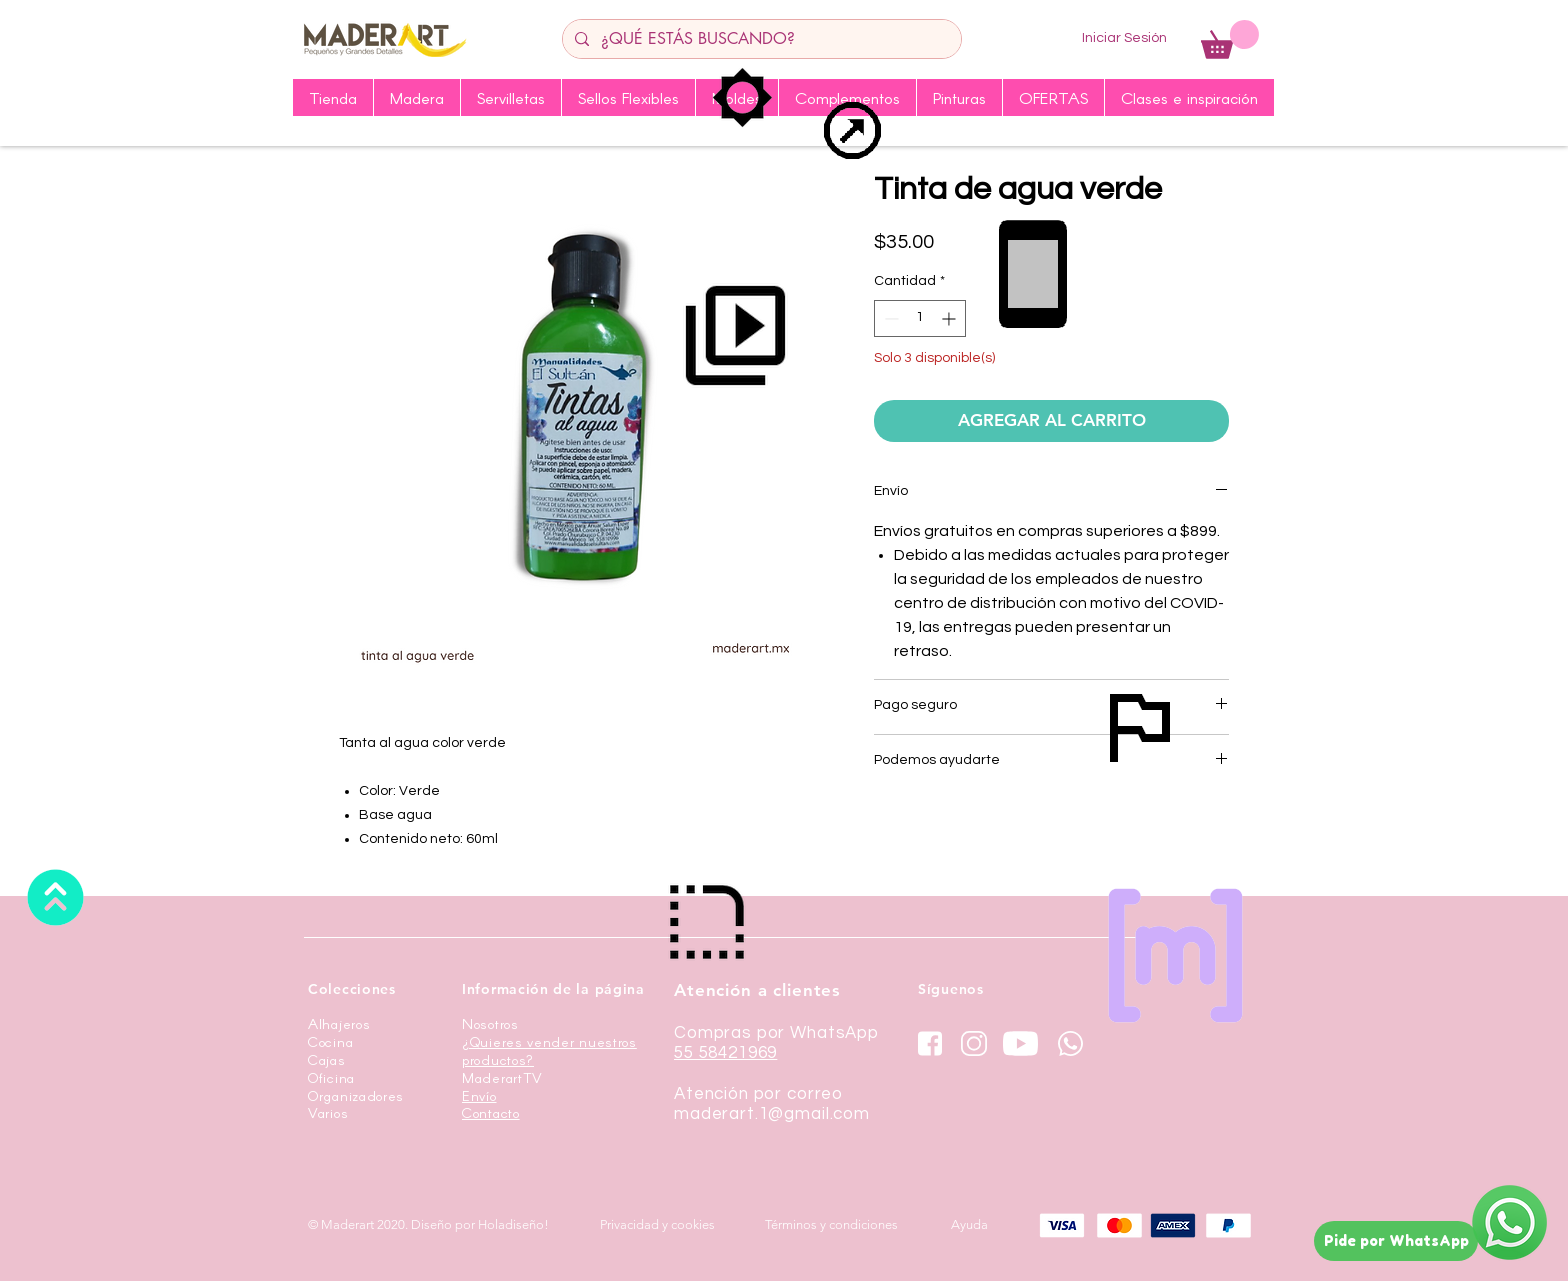 This screenshot has width=1568, height=1281. What do you see at coordinates (1175, 955) in the screenshot?
I see `connect to matrix decentralized chat network` at bounding box center [1175, 955].